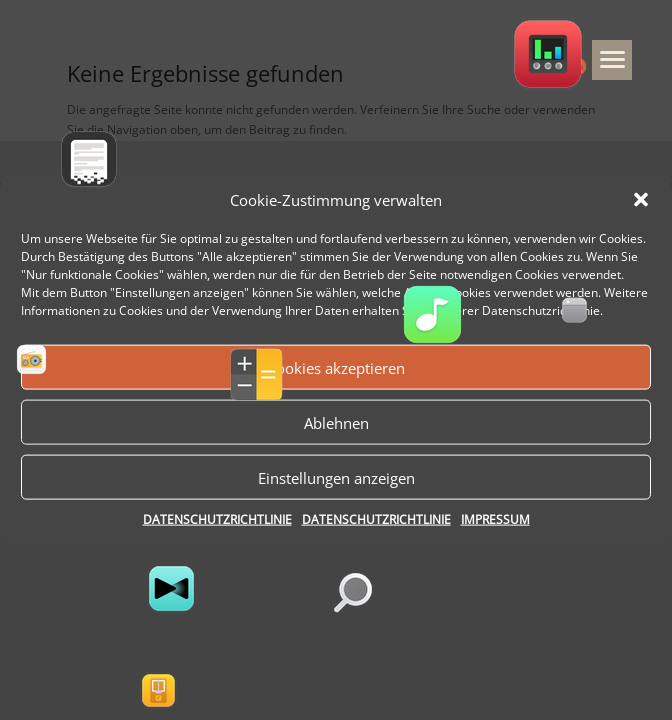 The image size is (672, 720). I want to click on open the calculator app, so click(256, 374).